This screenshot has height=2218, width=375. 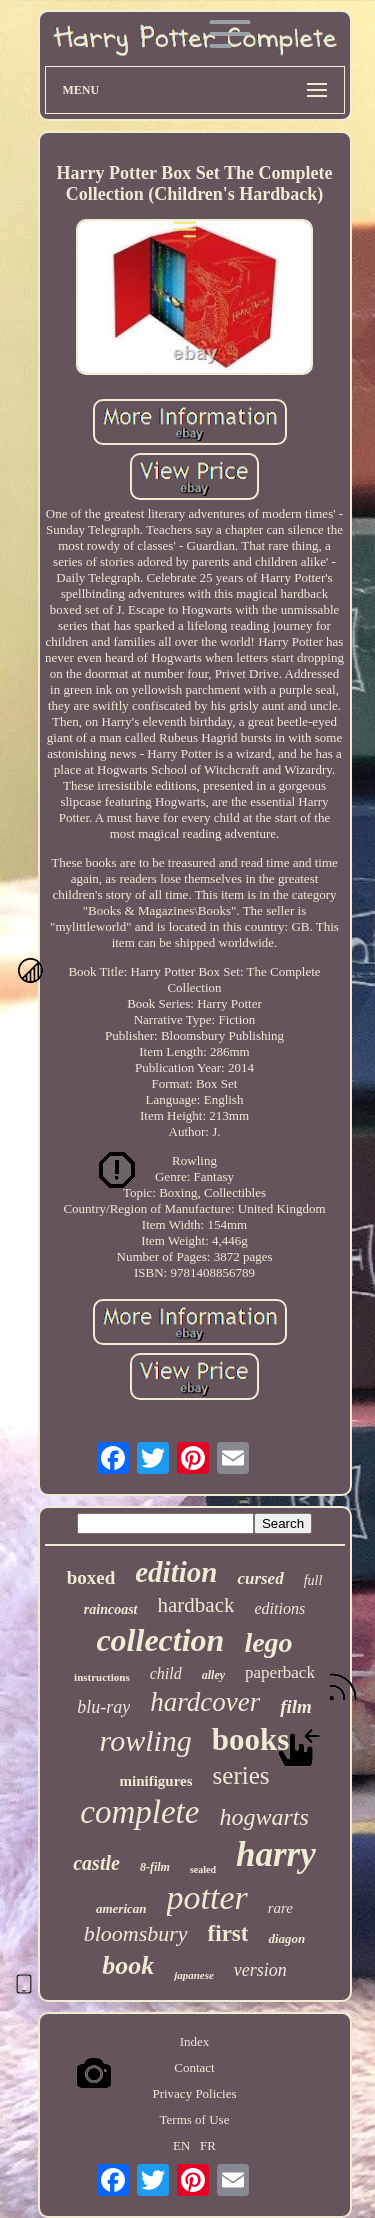 I want to click on view on tablet device, so click(x=24, y=1984).